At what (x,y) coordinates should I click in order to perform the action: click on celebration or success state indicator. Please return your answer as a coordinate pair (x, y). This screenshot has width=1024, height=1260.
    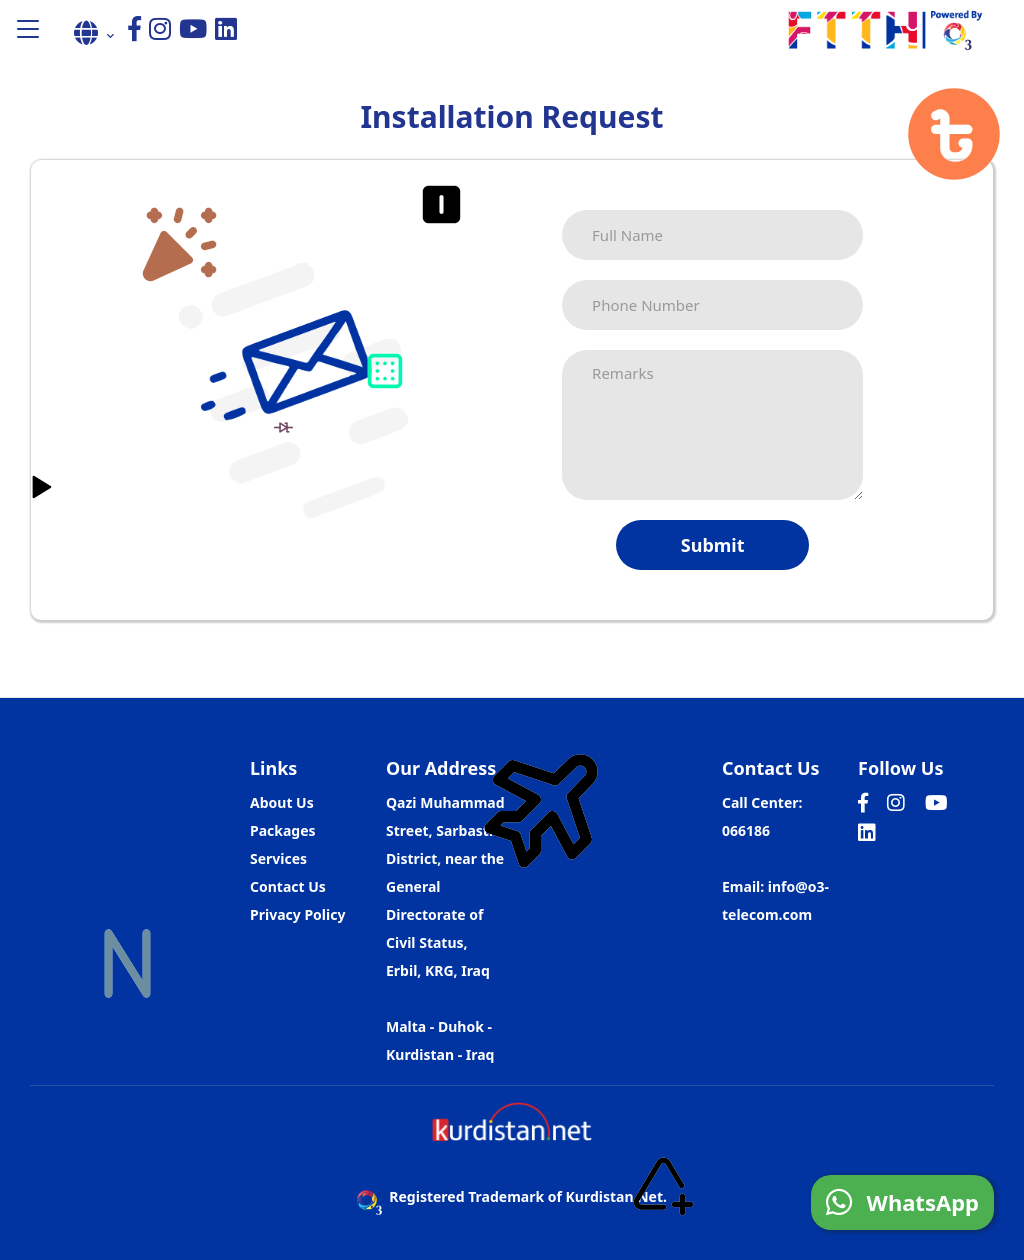
    Looking at the image, I should click on (181, 242).